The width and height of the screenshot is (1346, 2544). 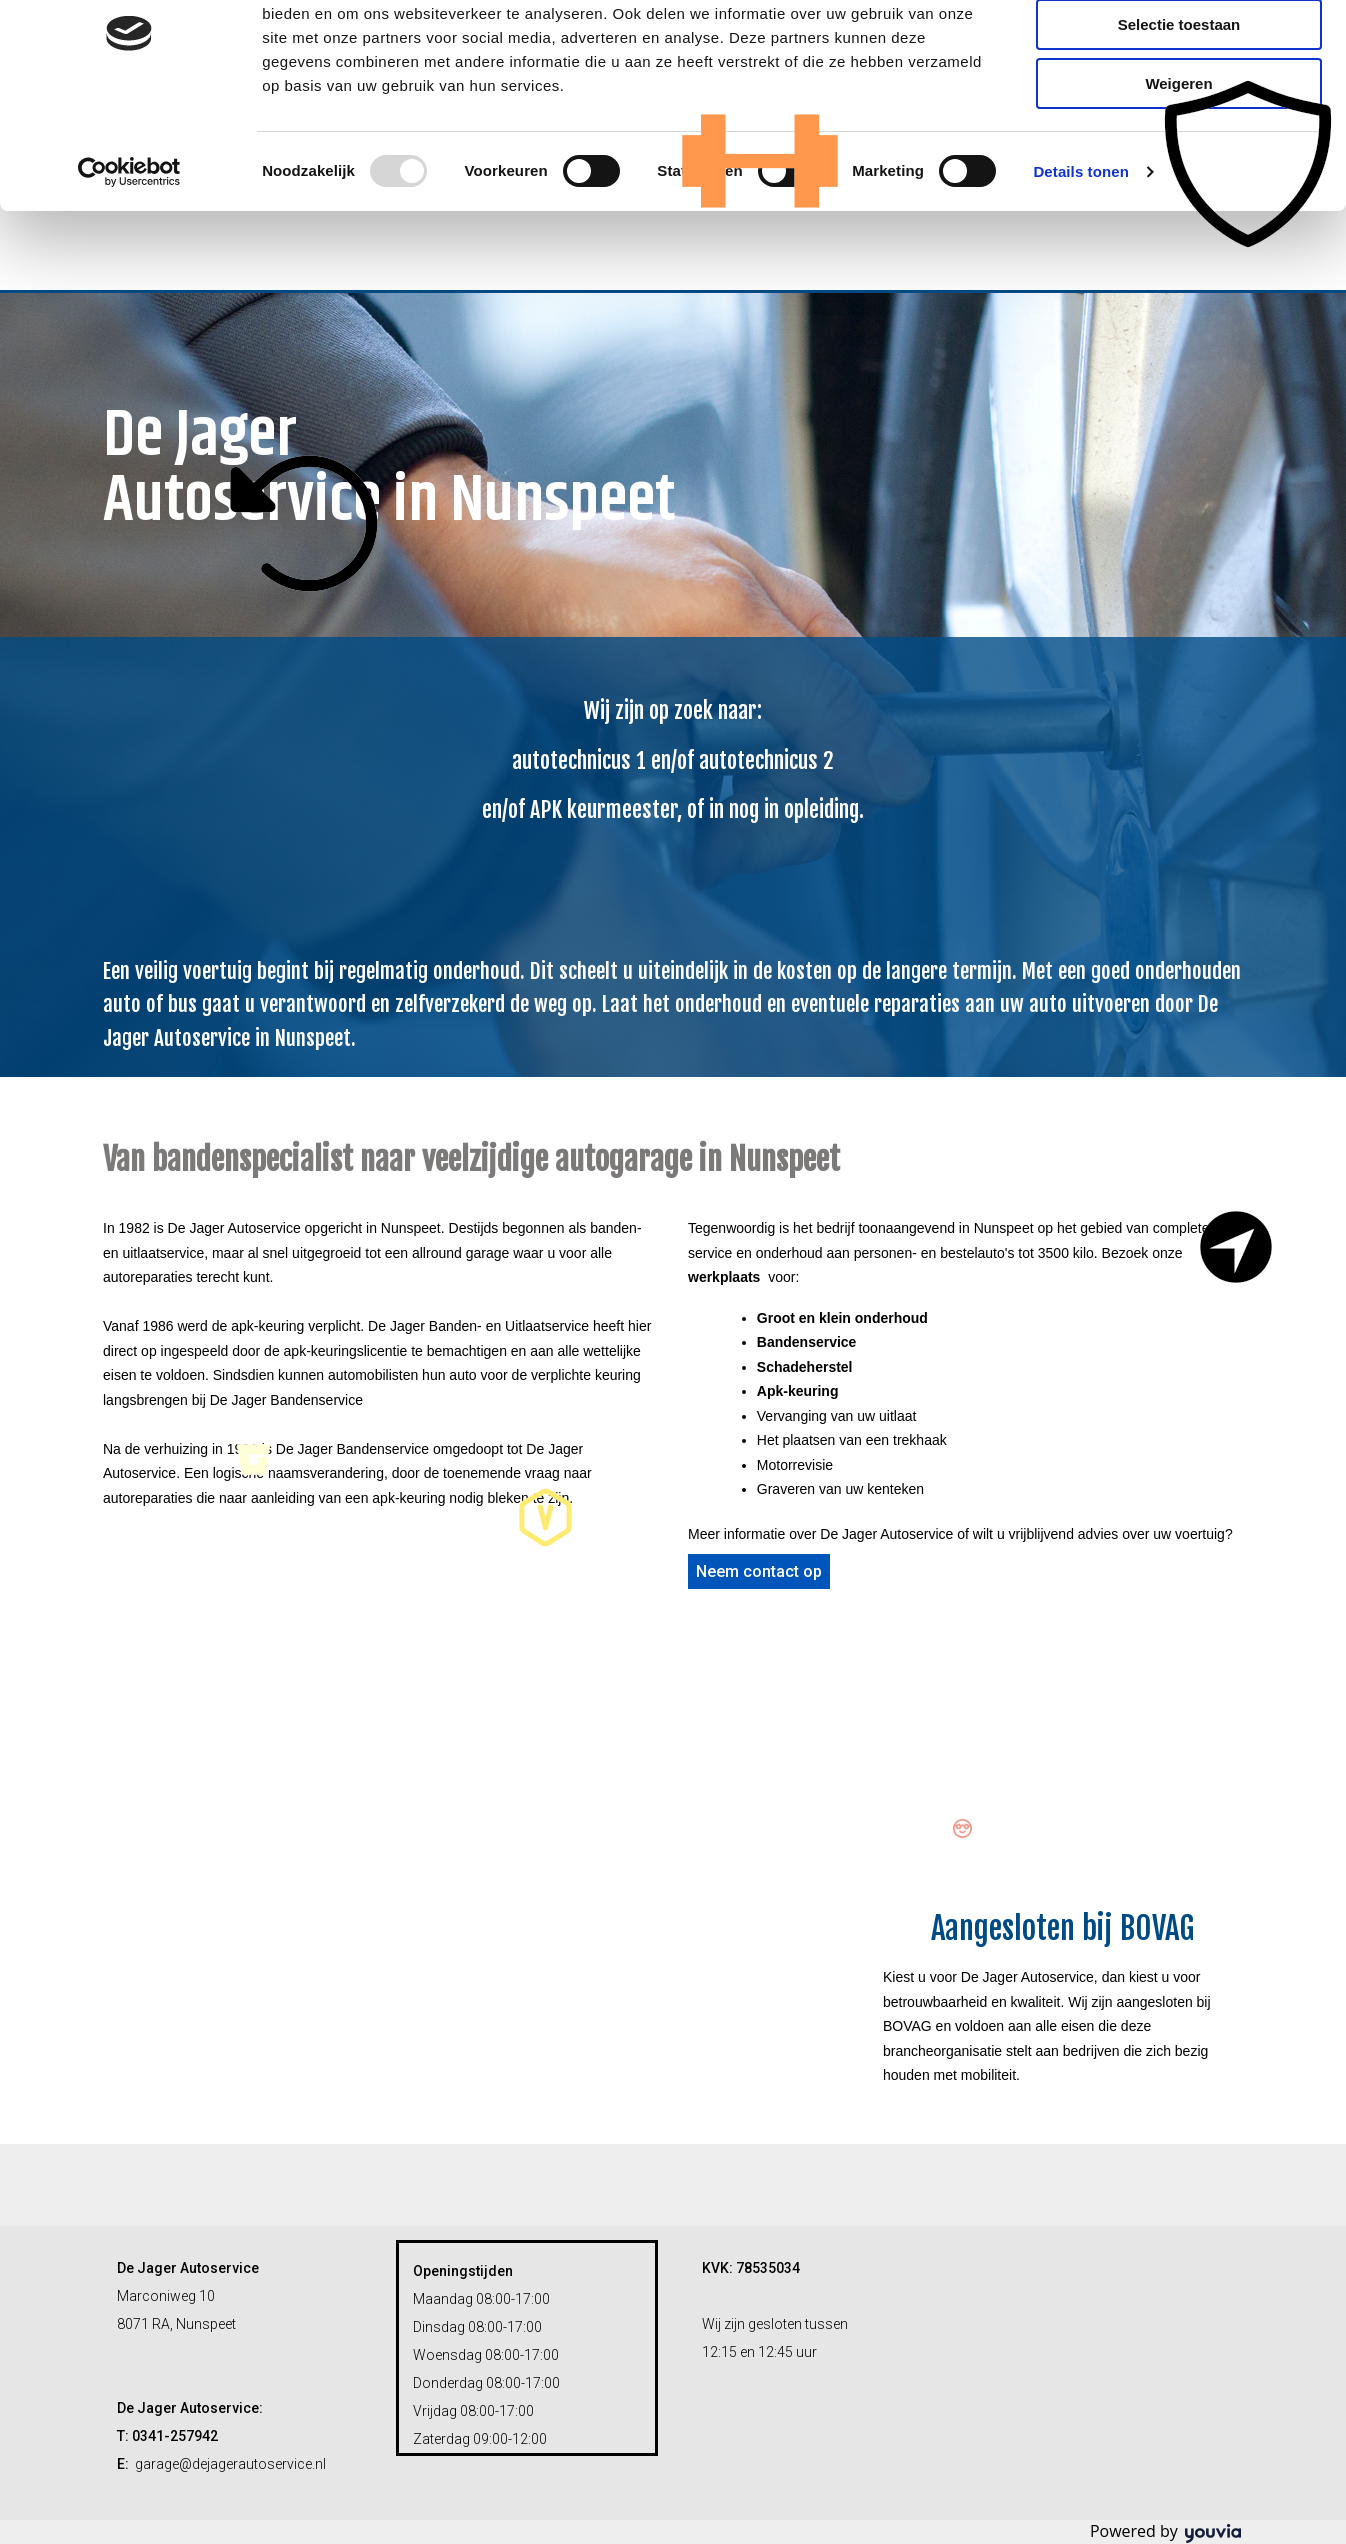 What do you see at coordinates (962, 1828) in the screenshot?
I see `select nerd or geeky mood/reaction` at bounding box center [962, 1828].